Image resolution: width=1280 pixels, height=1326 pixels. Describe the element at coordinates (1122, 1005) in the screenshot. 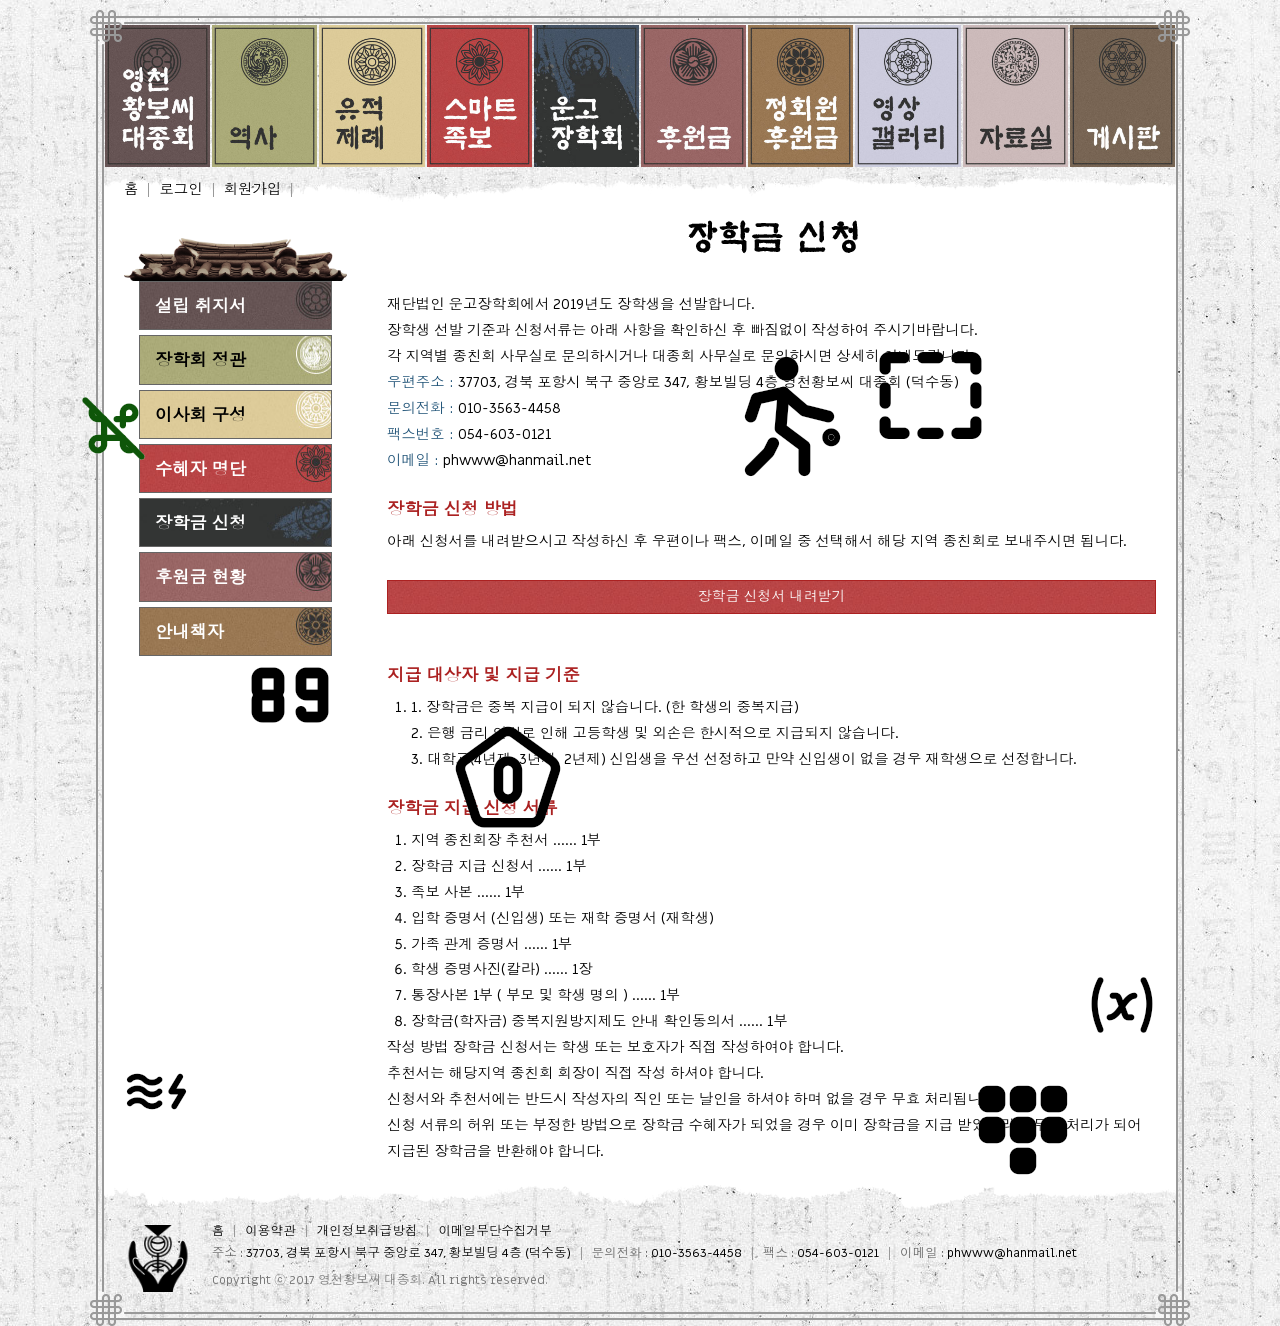

I see `represents a variable or dynamic value in code` at that location.